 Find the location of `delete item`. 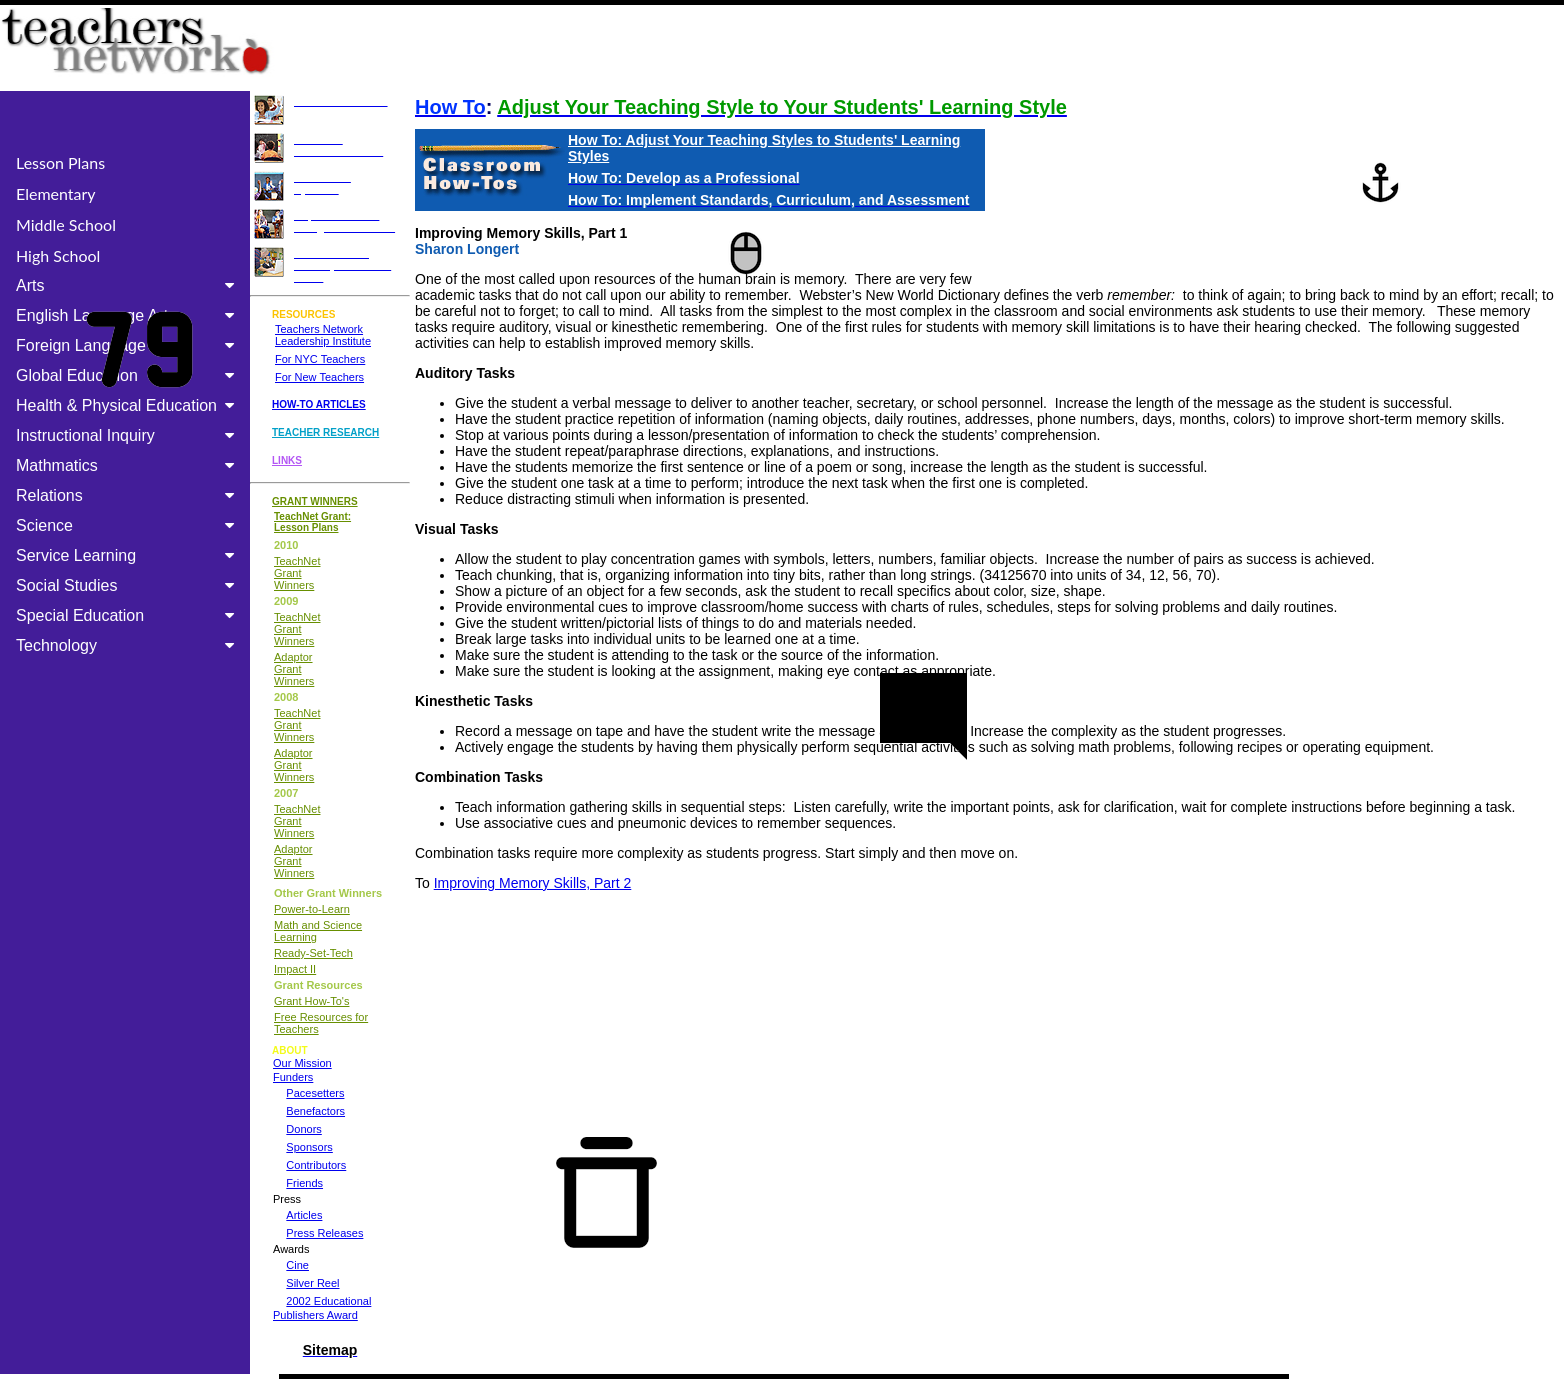

delete item is located at coordinates (606, 1197).